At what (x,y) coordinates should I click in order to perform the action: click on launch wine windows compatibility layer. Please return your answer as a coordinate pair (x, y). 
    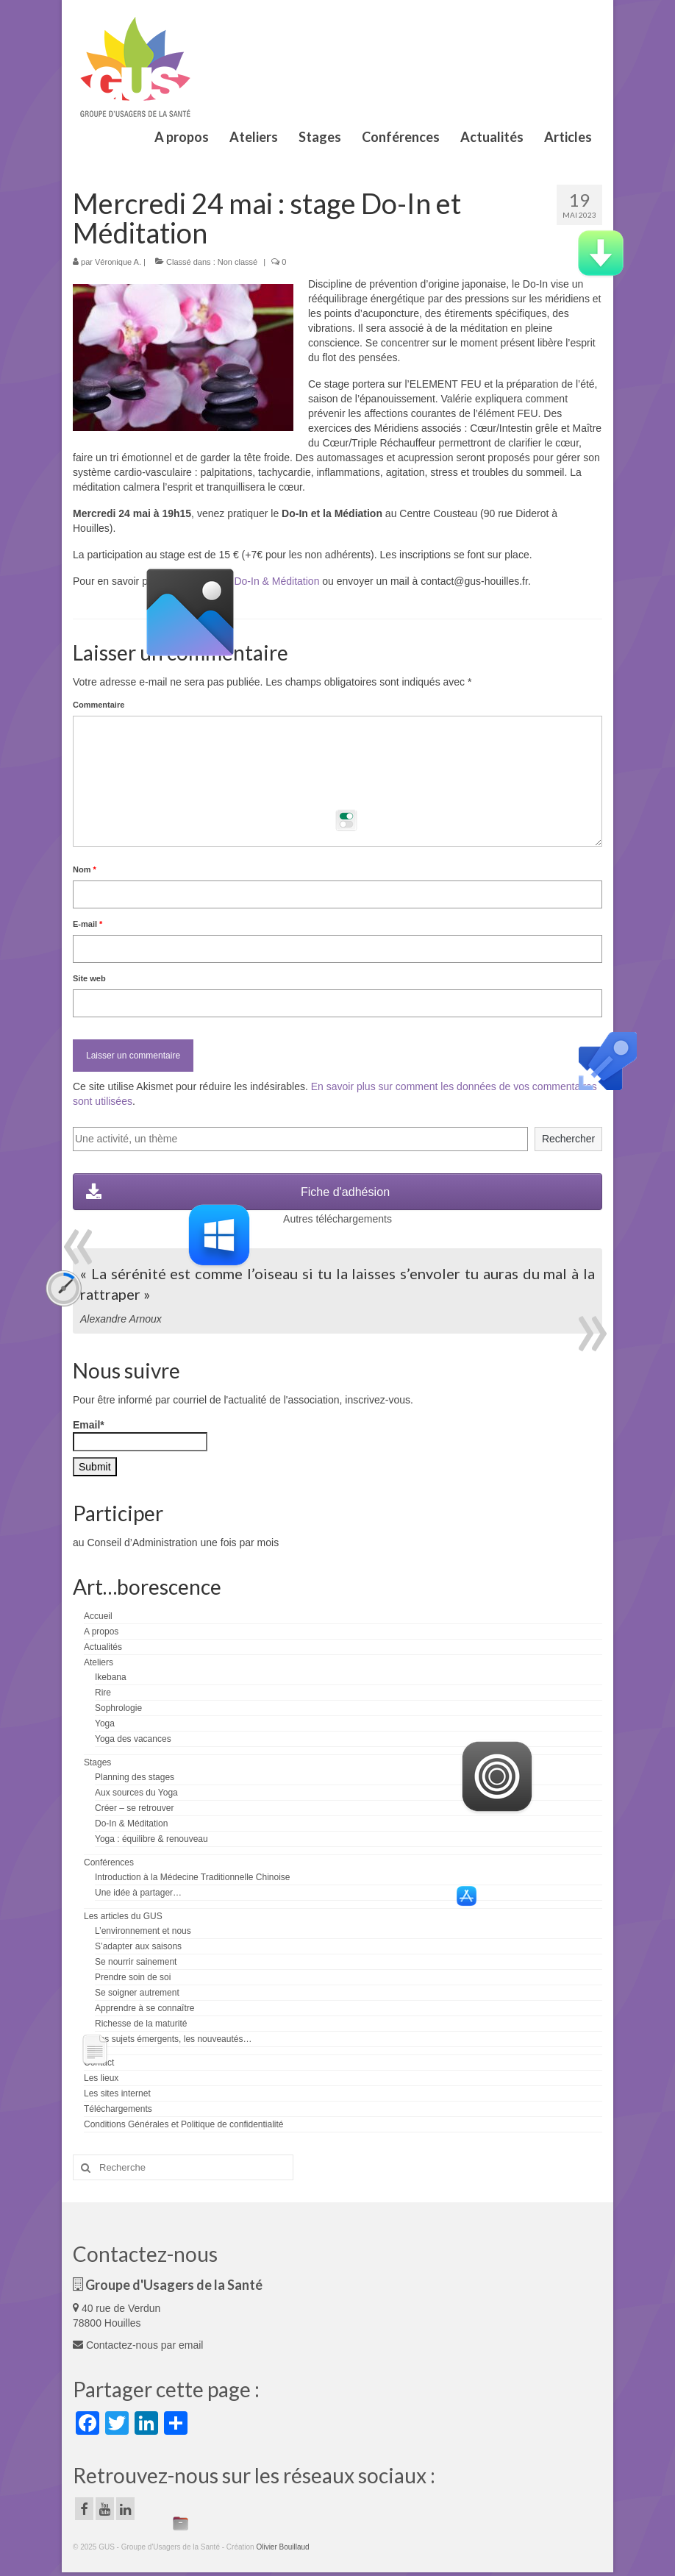
    Looking at the image, I should click on (219, 1235).